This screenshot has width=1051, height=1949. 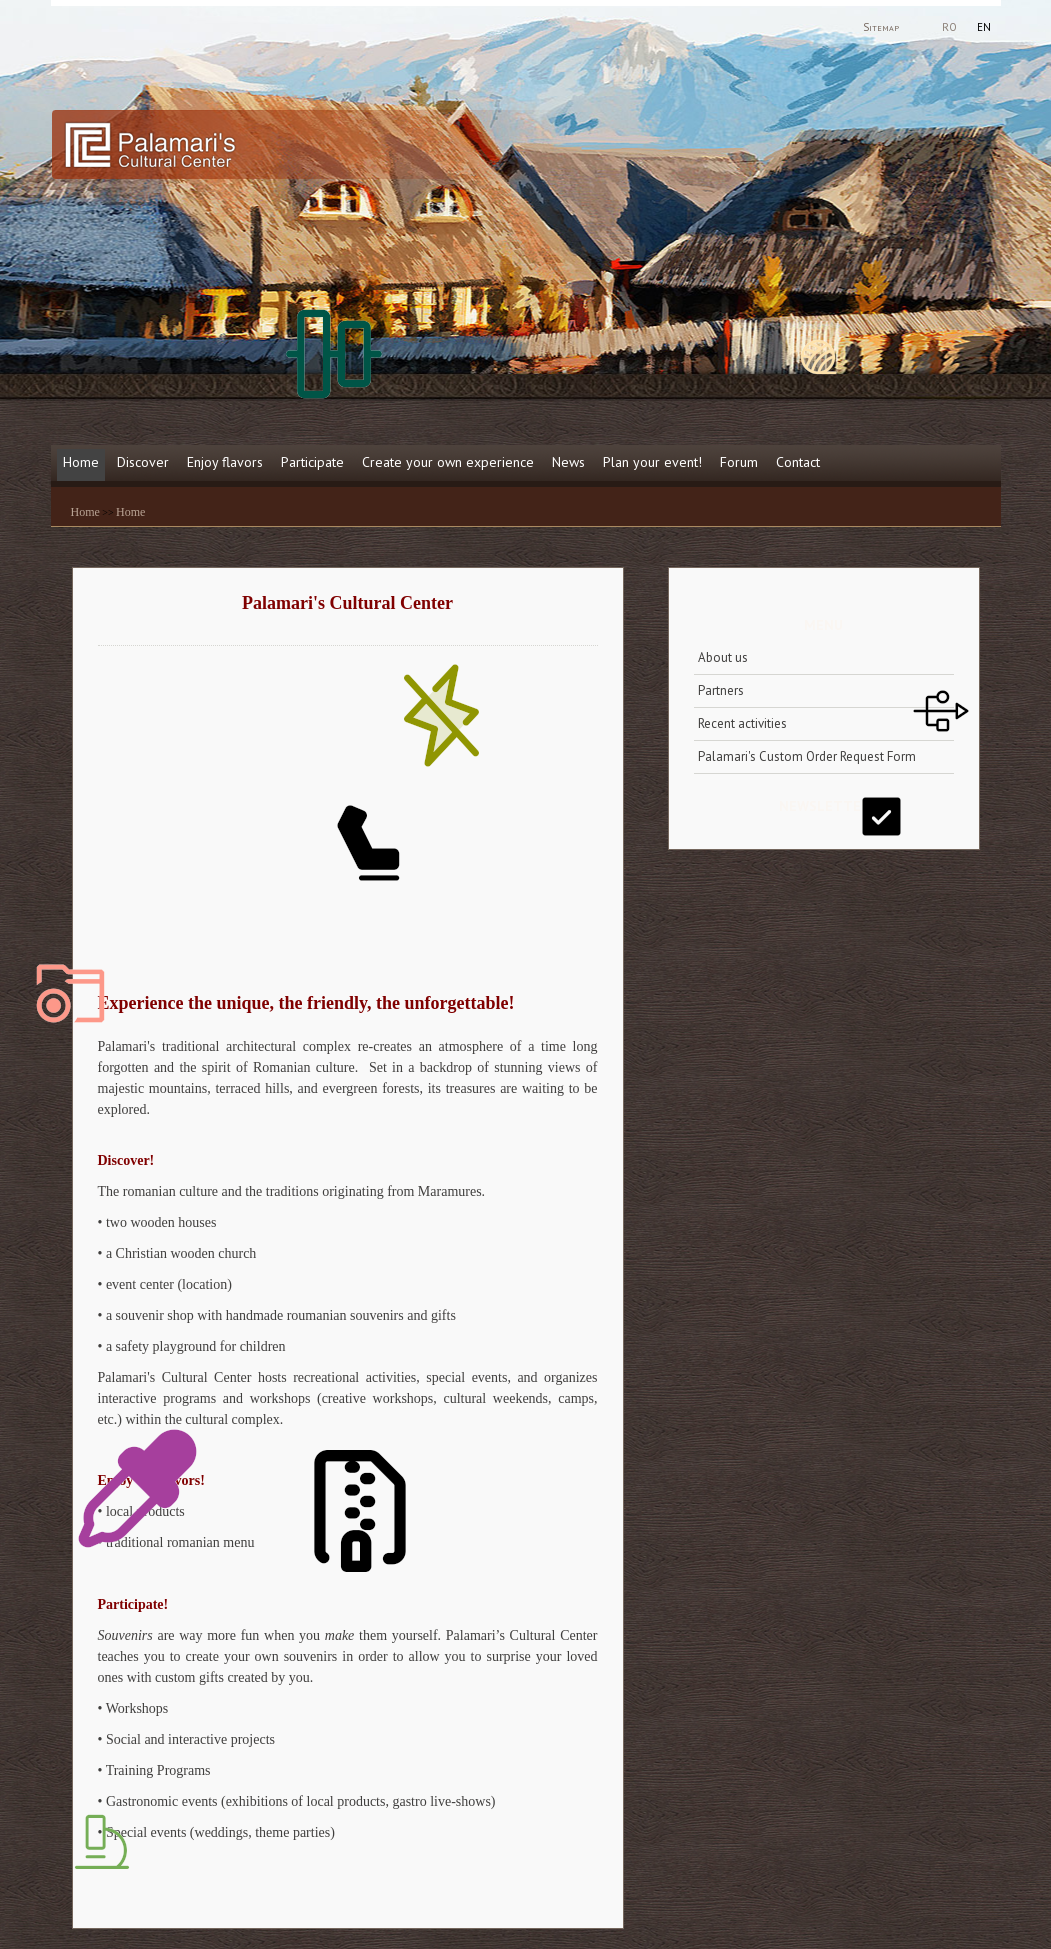 I want to click on craft or knitting-related feature, so click(x=818, y=357).